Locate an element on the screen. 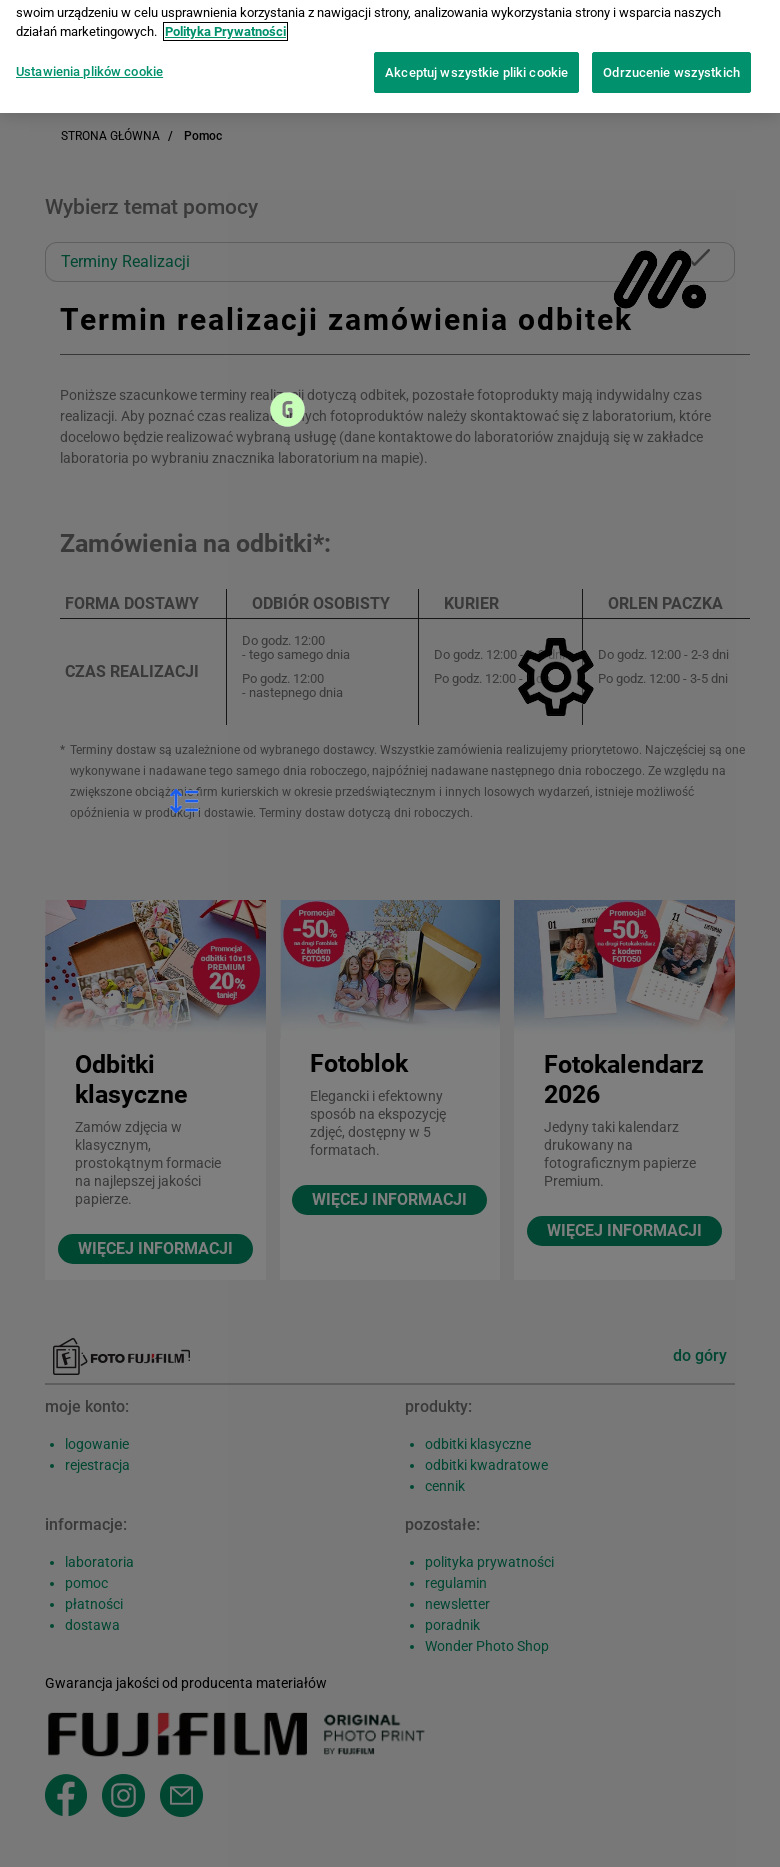 Image resolution: width=780 pixels, height=1867 pixels. adjust line spacing in text is located at coordinates (185, 801).